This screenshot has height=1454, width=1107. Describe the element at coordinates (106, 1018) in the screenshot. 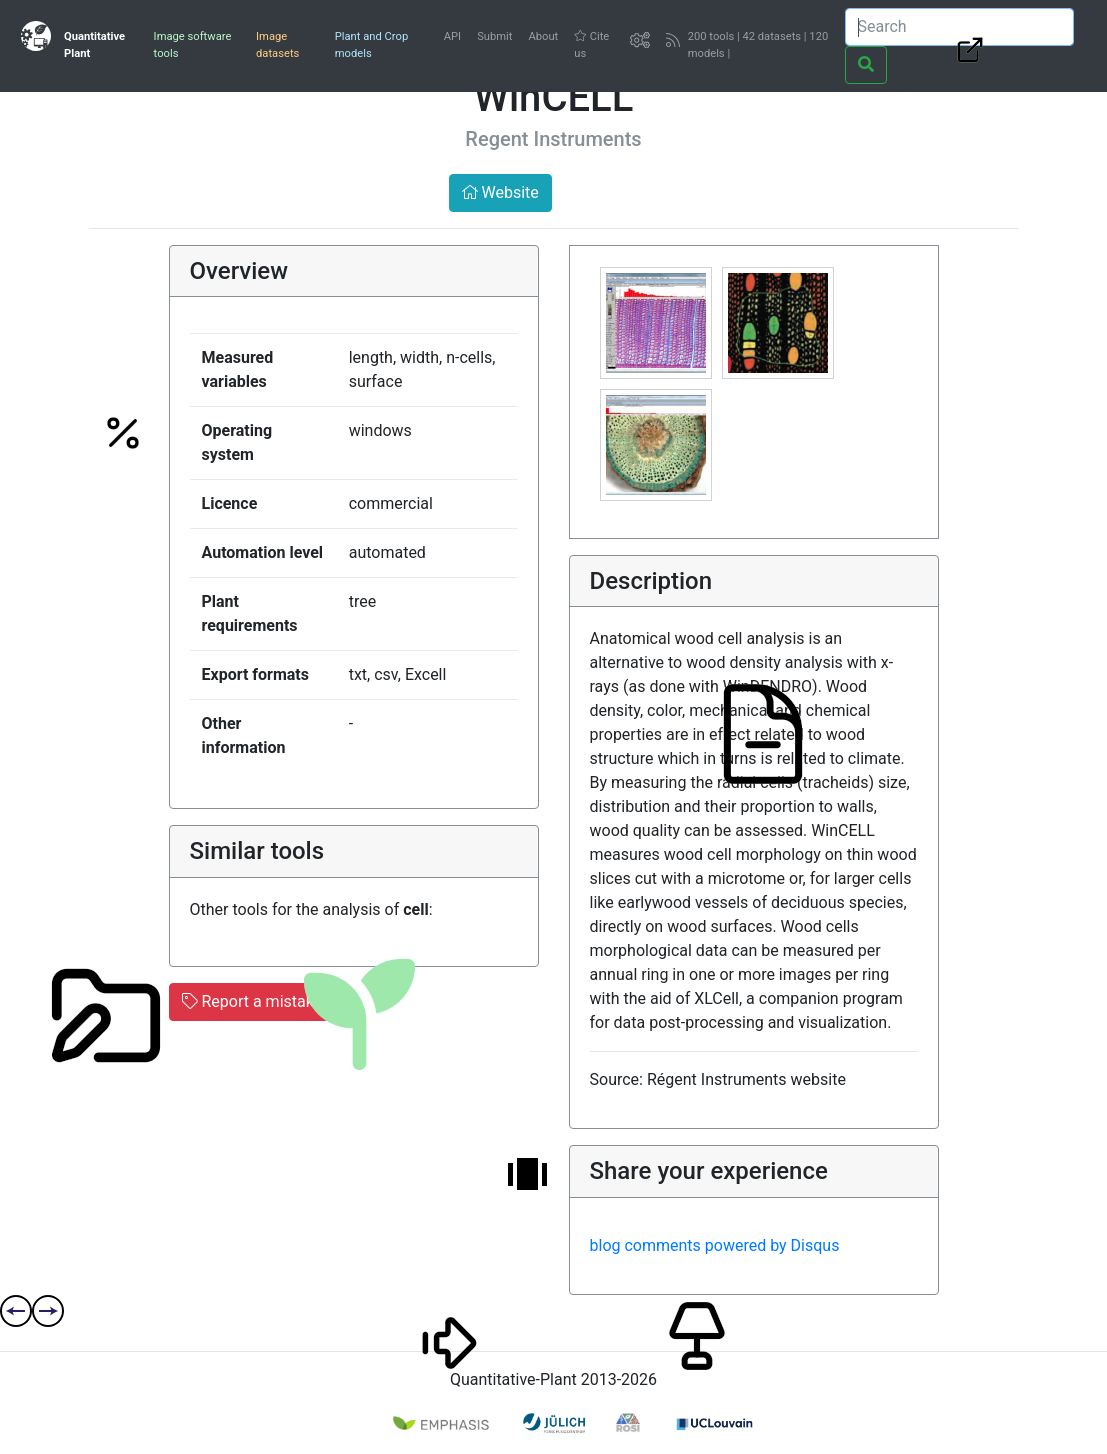

I see `rename or edit a folder` at that location.